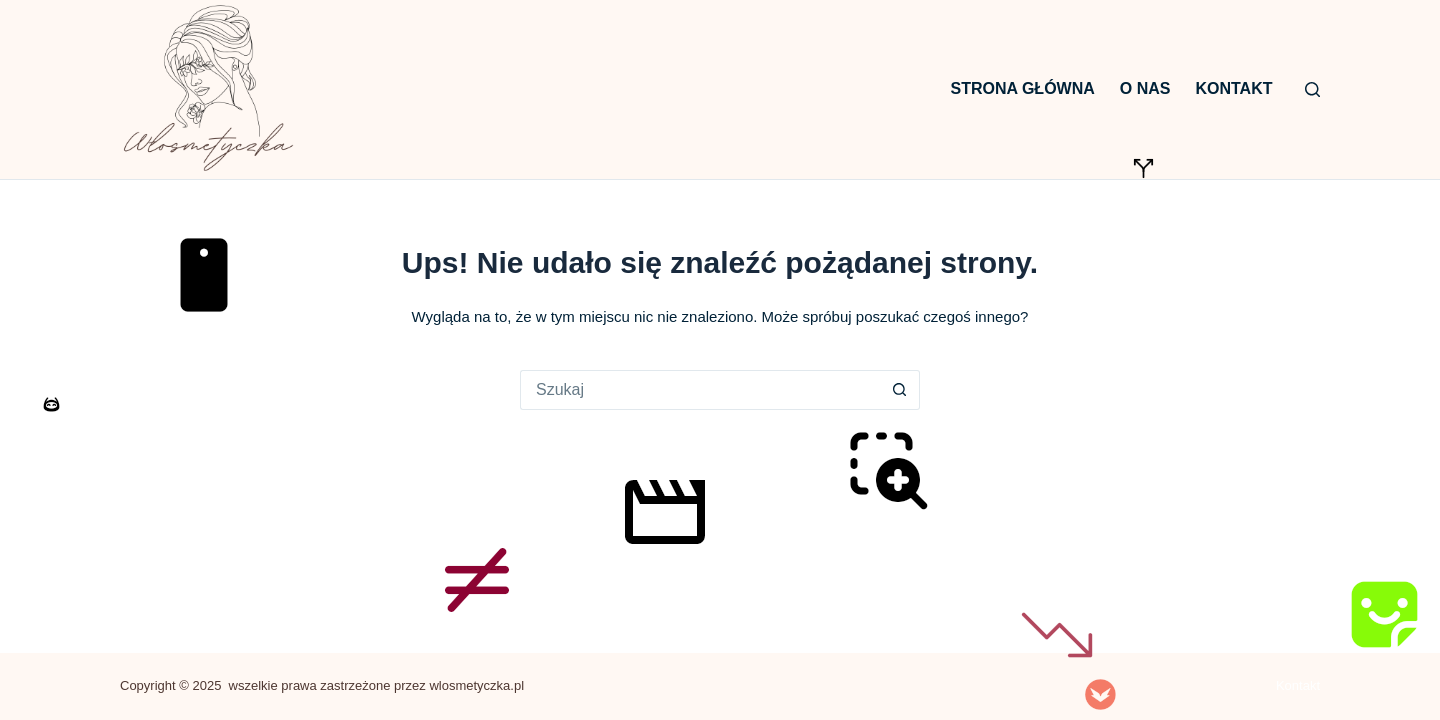  What do you see at coordinates (51, 404) in the screenshot?
I see `indicates a bot account or automated user` at bounding box center [51, 404].